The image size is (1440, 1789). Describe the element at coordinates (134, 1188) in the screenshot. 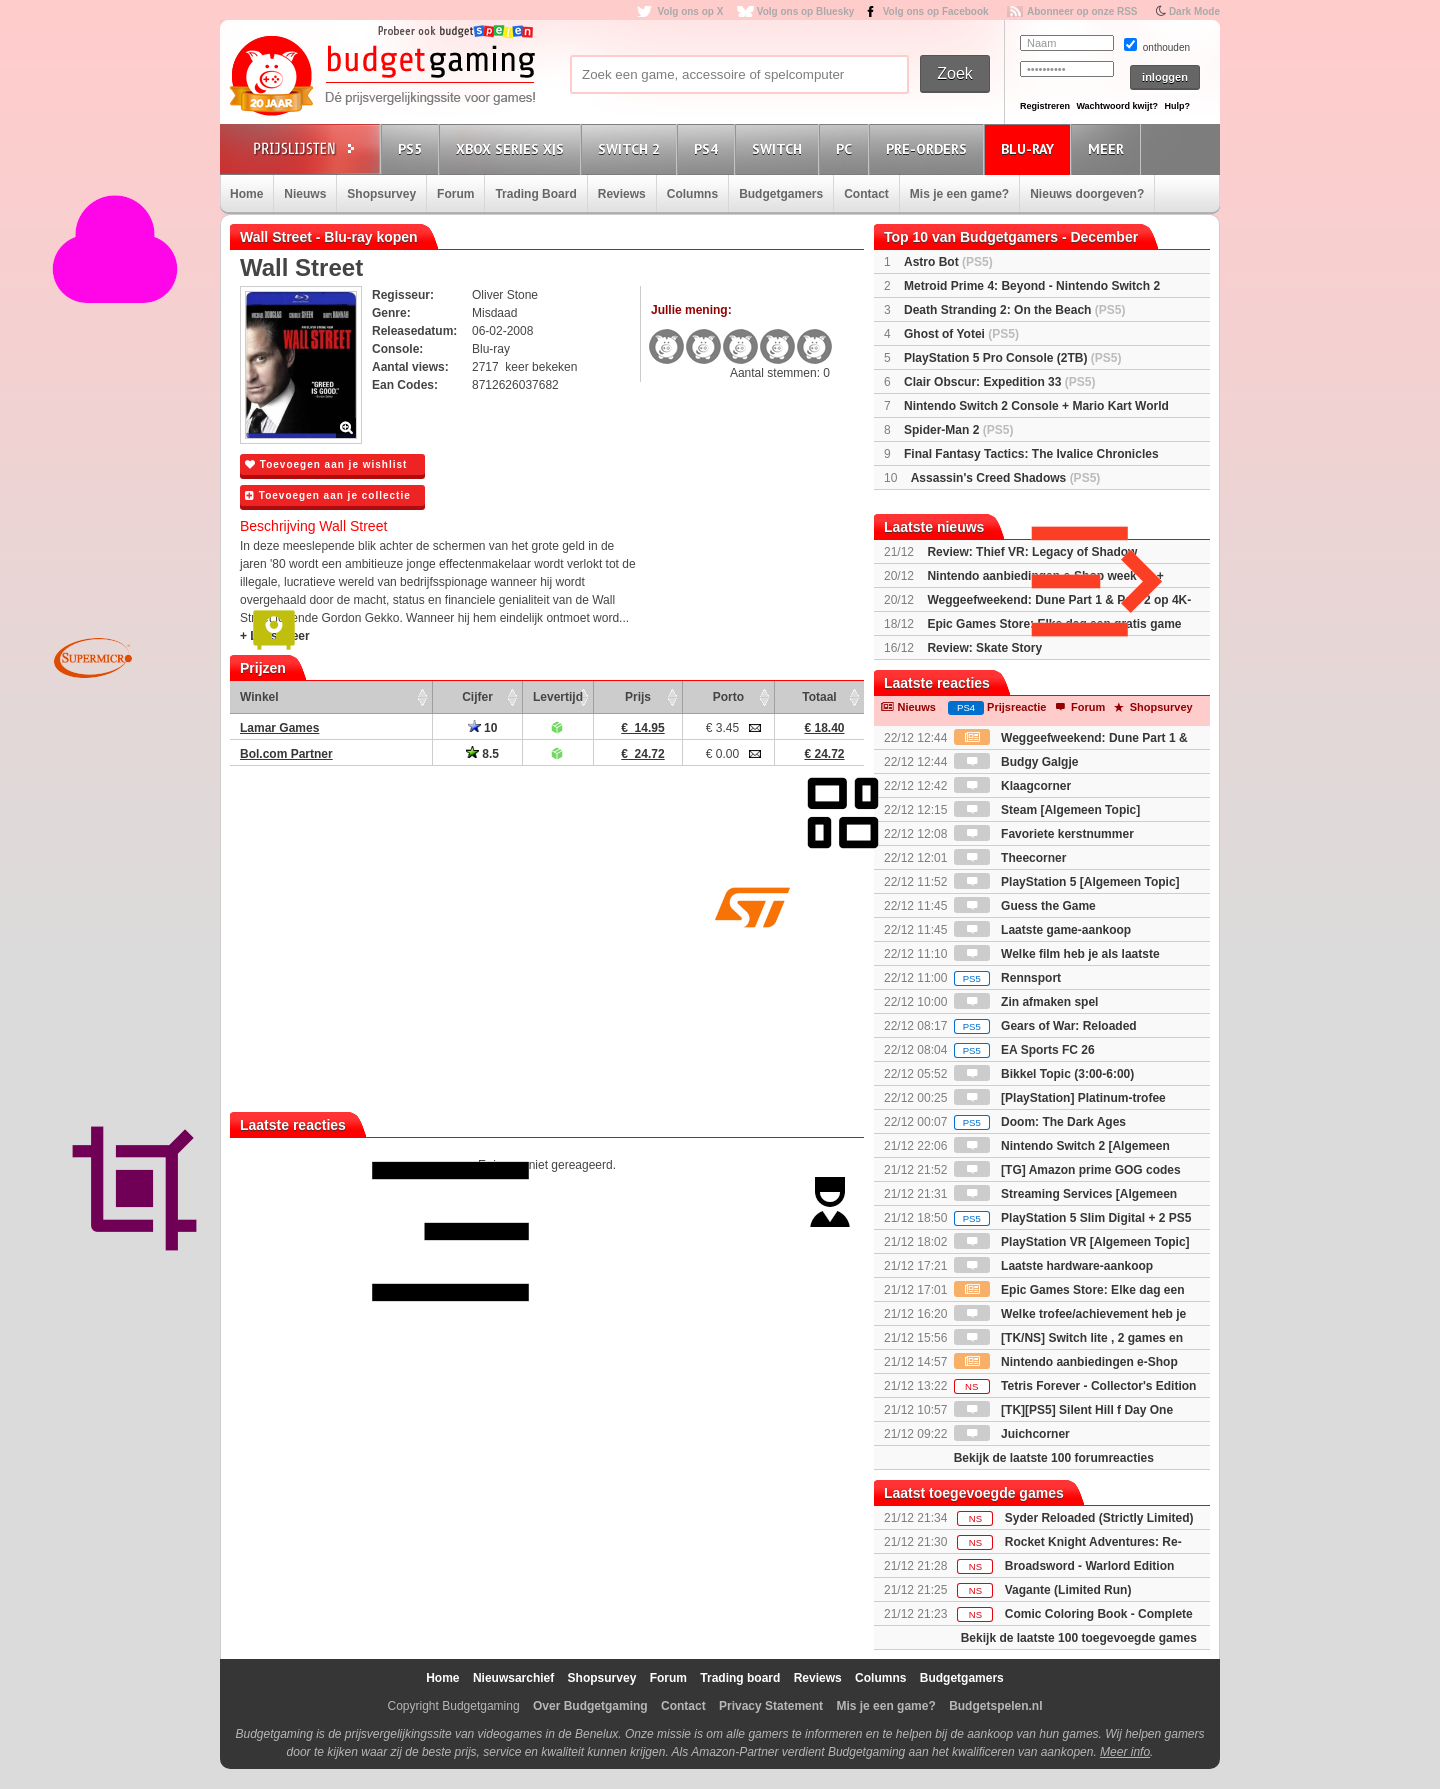

I see `crop an image or photo` at that location.